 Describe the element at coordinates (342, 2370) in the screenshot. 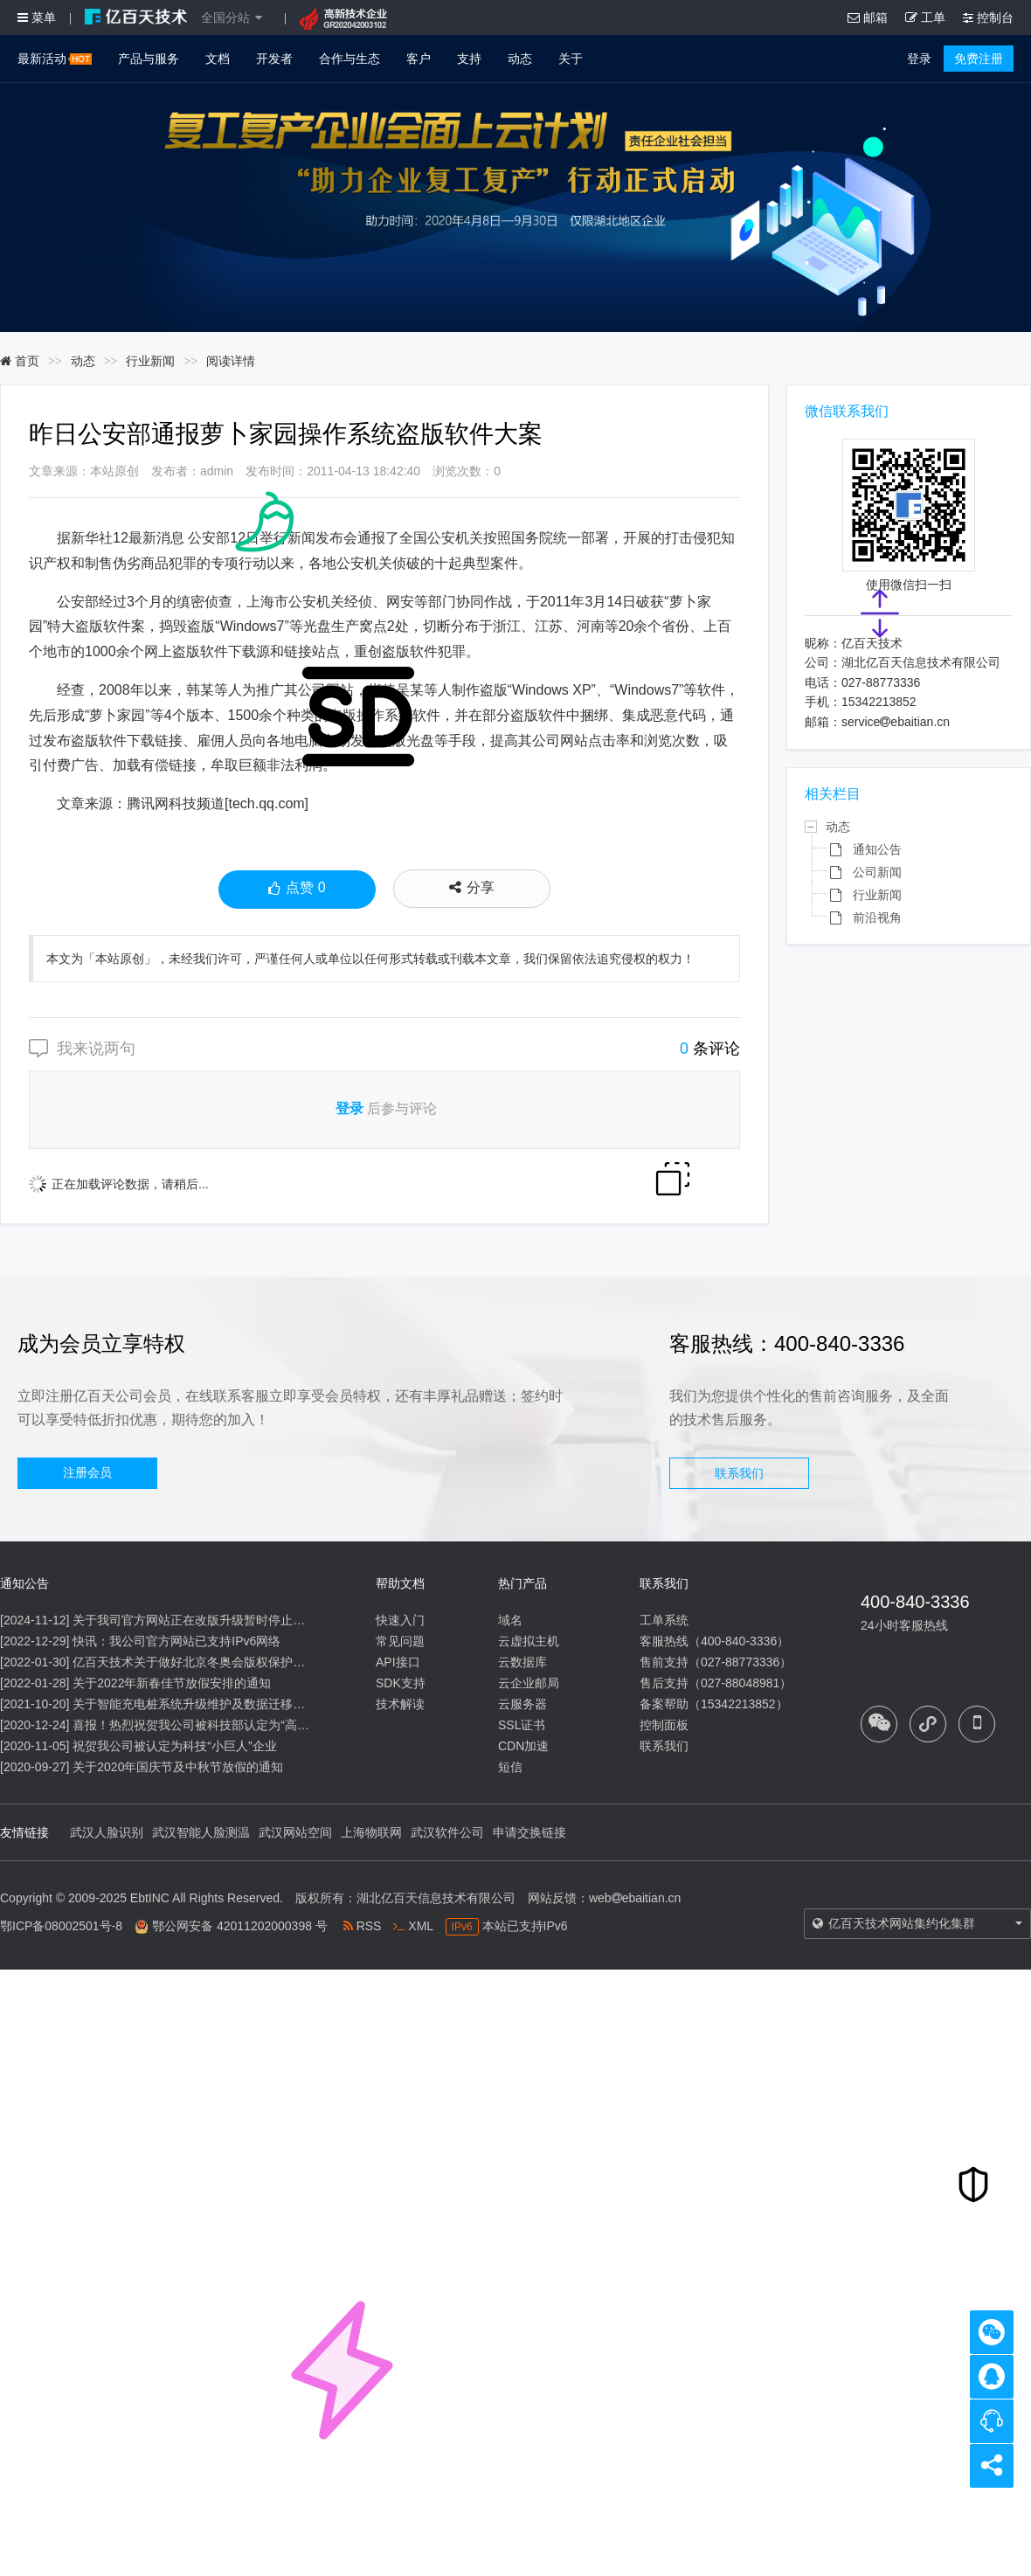

I see `quick actions or shortcuts` at that location.